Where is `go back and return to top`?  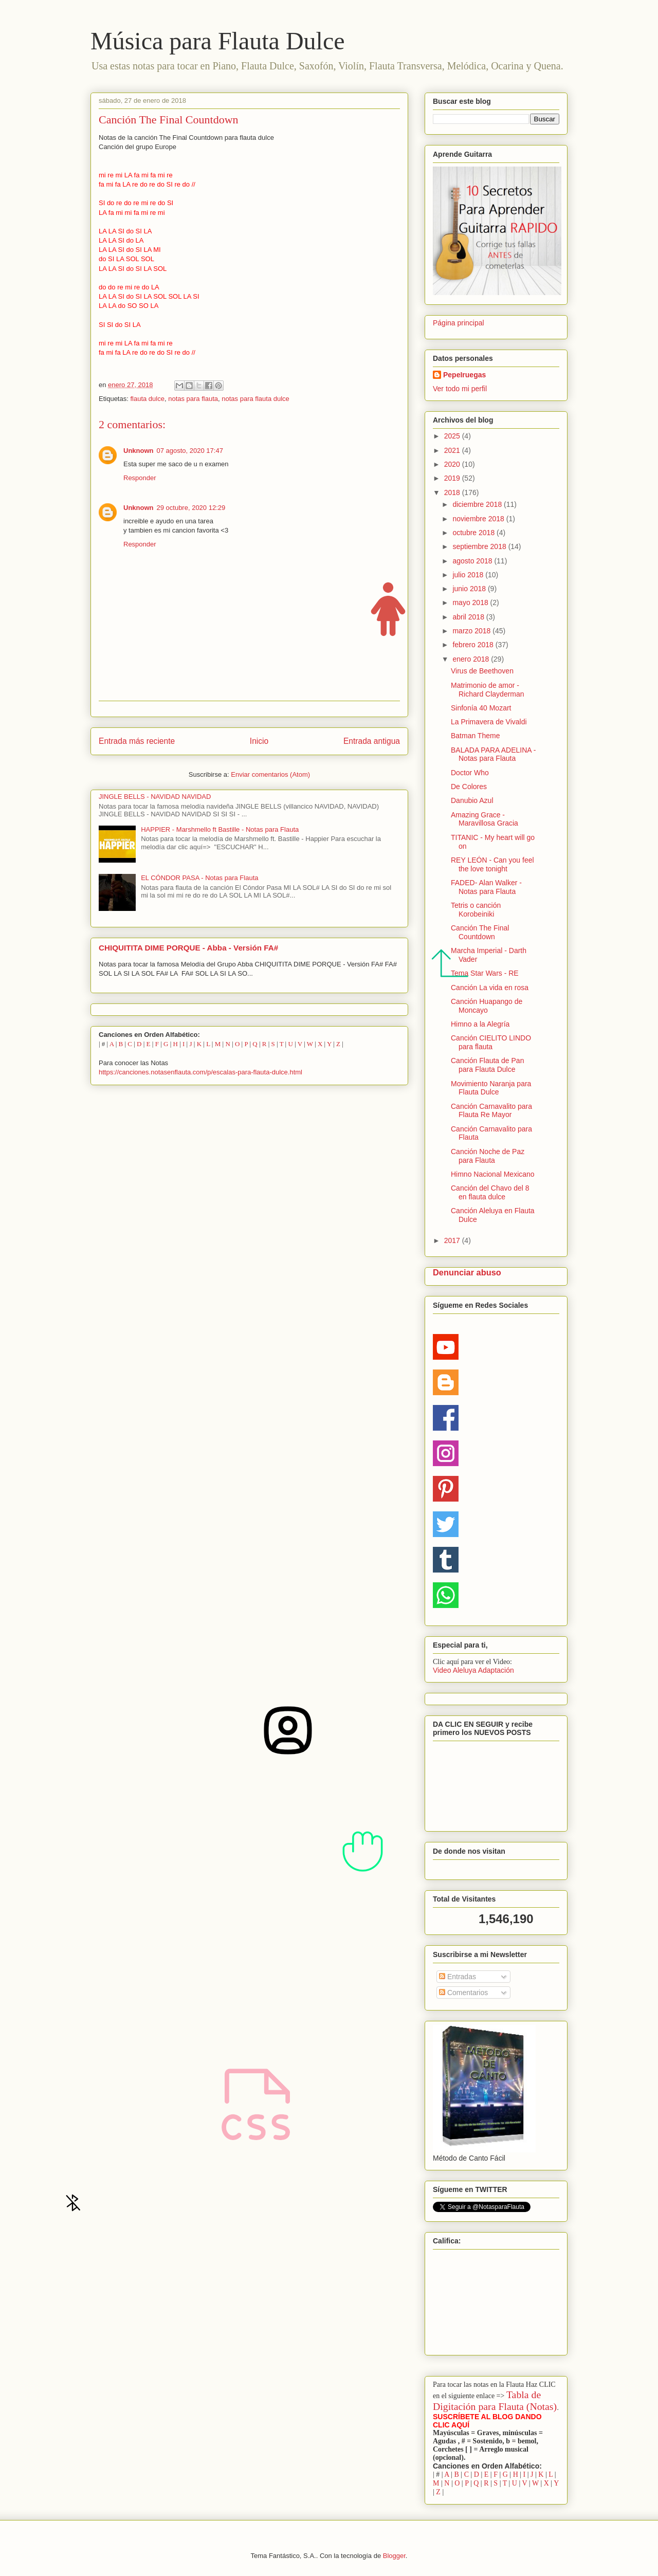 go back and return to top is located at coordinates (448, 964).